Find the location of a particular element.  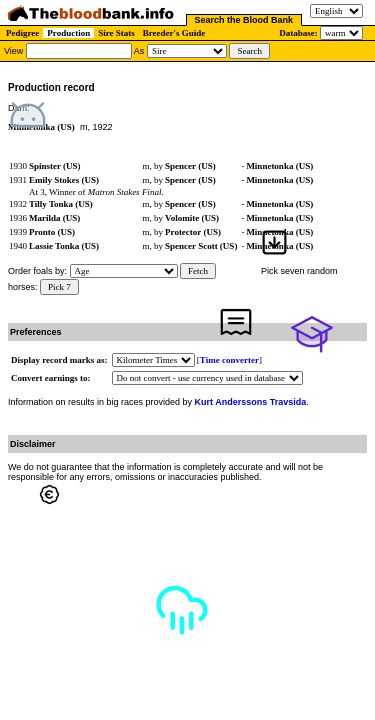

android operating system indicator is located at coordinates (28, 116).